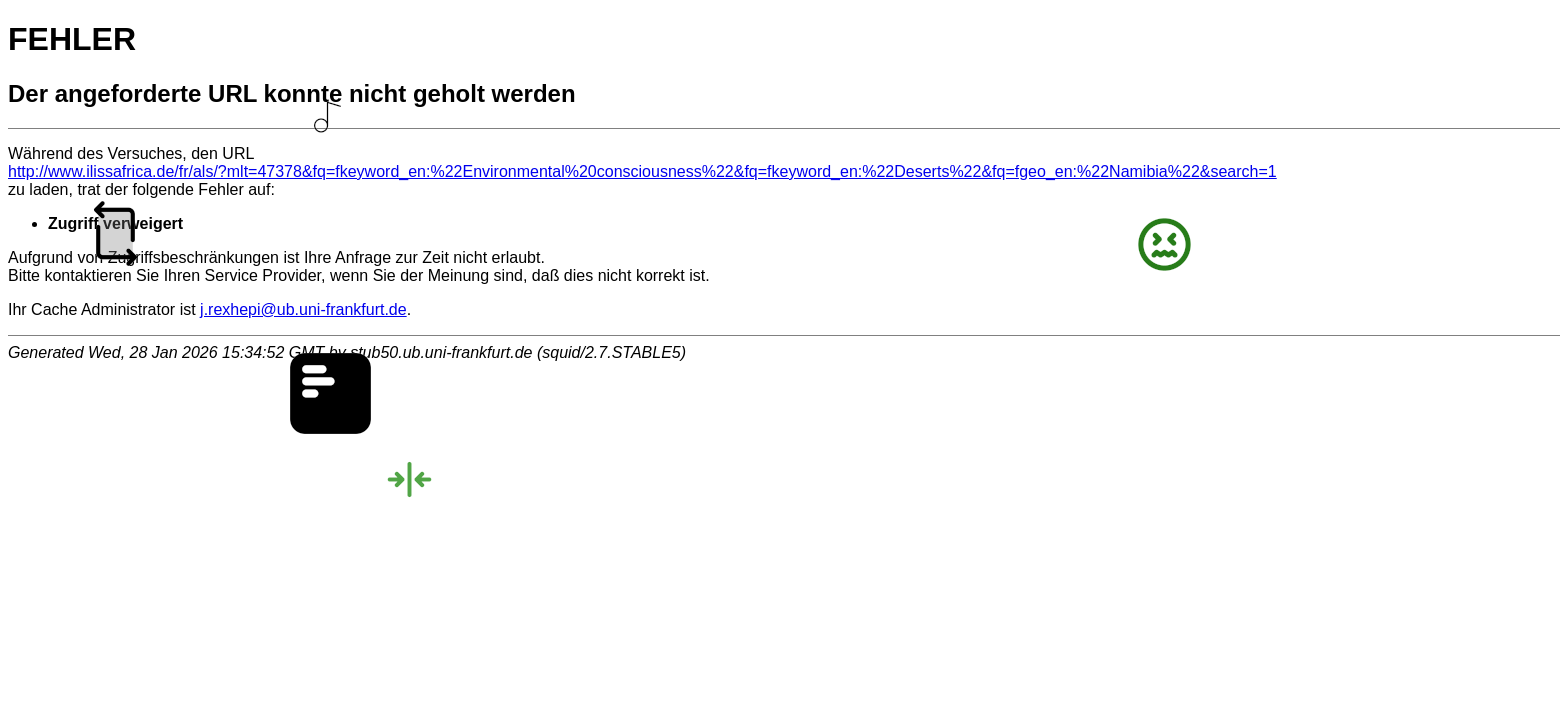 The width and height of the screenshot is (1568, 720). I want to click on align content to top-left of container, so click(330, 393).